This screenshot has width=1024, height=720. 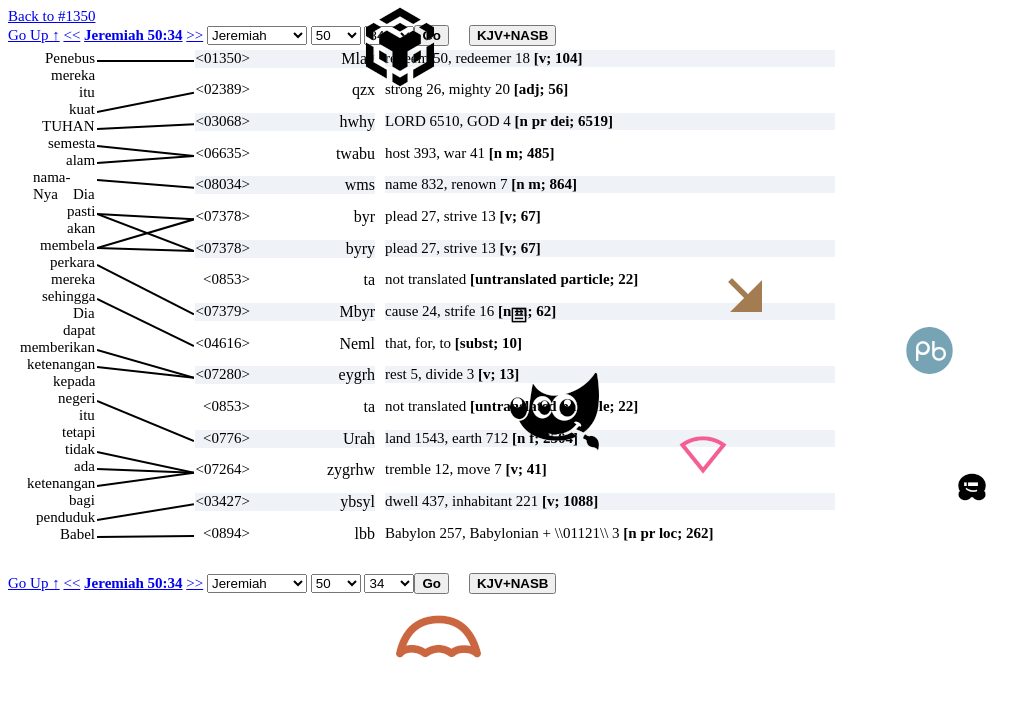 What do you see at coordinates (554, 411) in the screenshot?
I see `open GIMP image editor` at bounding box center [554, 411].